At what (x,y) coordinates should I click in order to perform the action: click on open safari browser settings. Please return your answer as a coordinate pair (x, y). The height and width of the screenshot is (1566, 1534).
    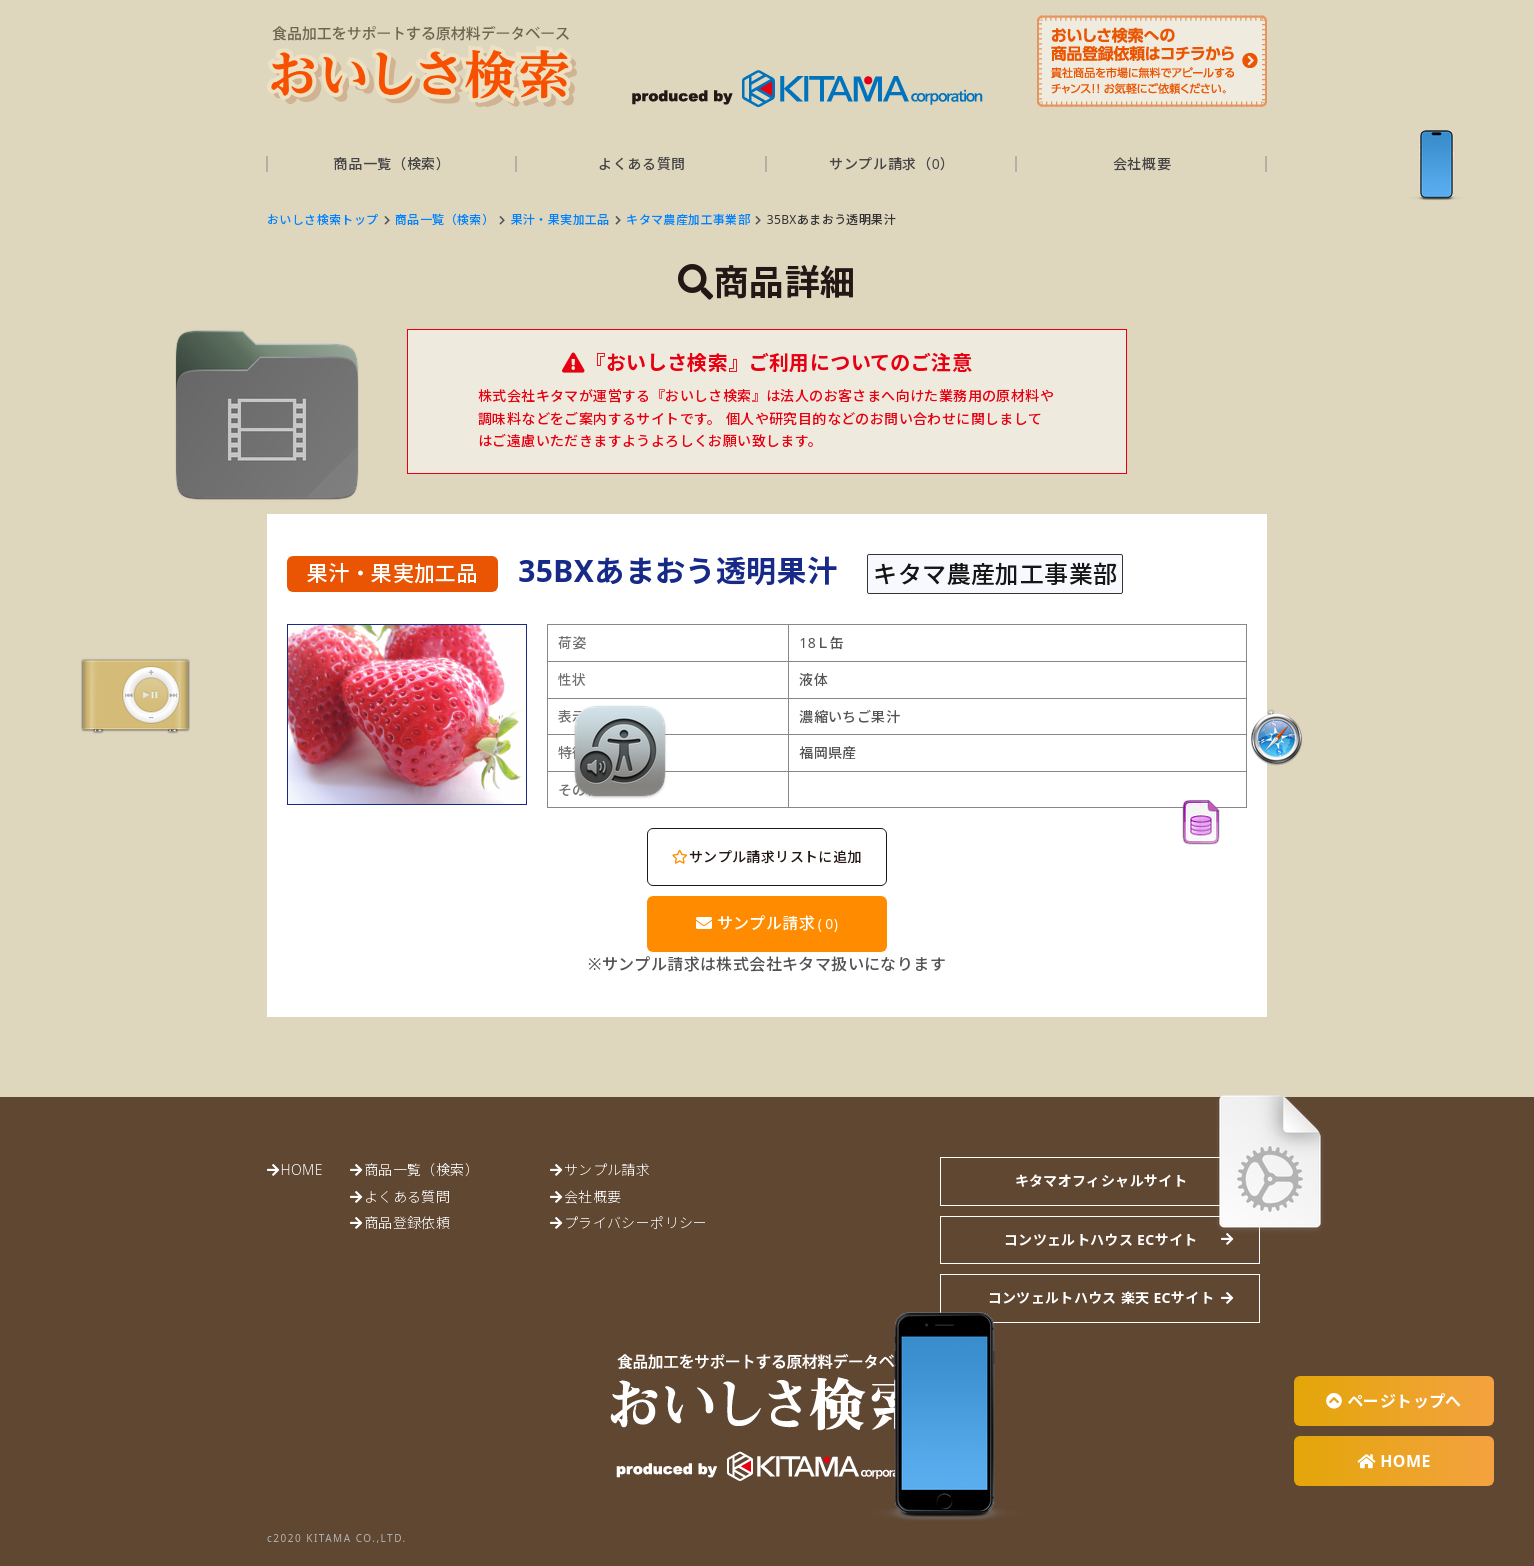
    Looking at the image, I should click on (1276, 737).